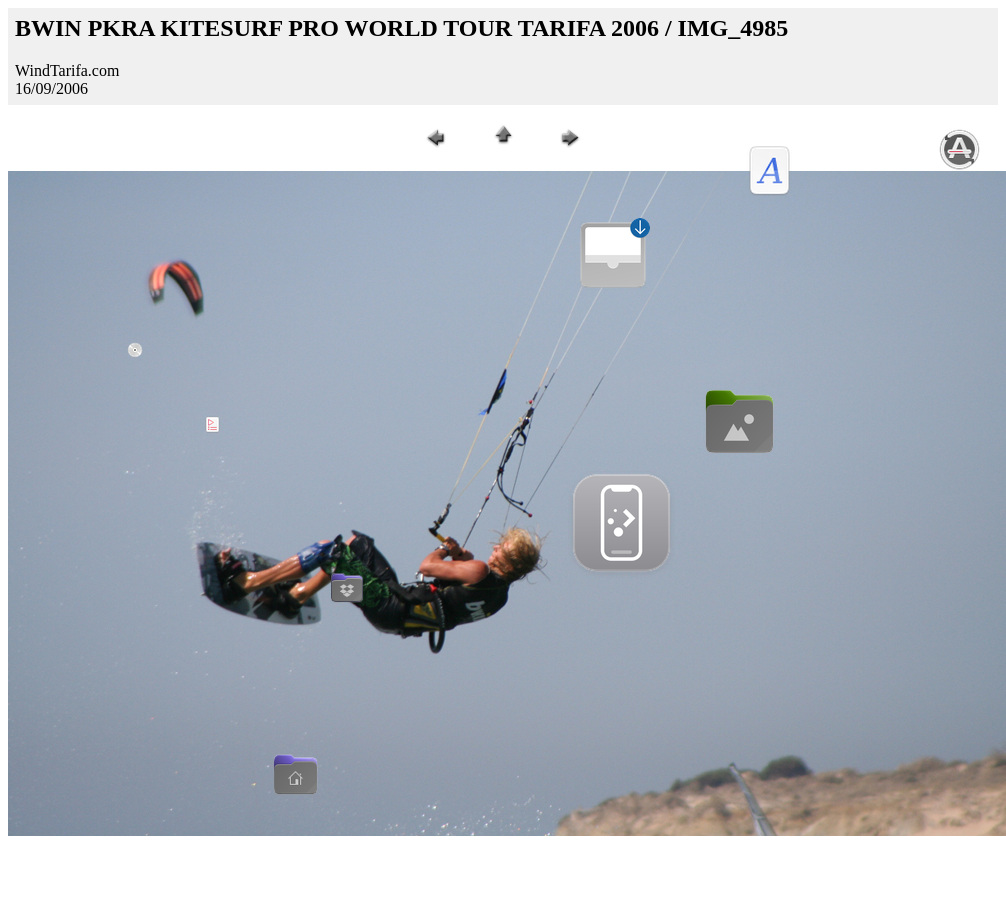  I want to click on a font file type indicator, so click(769, 170).